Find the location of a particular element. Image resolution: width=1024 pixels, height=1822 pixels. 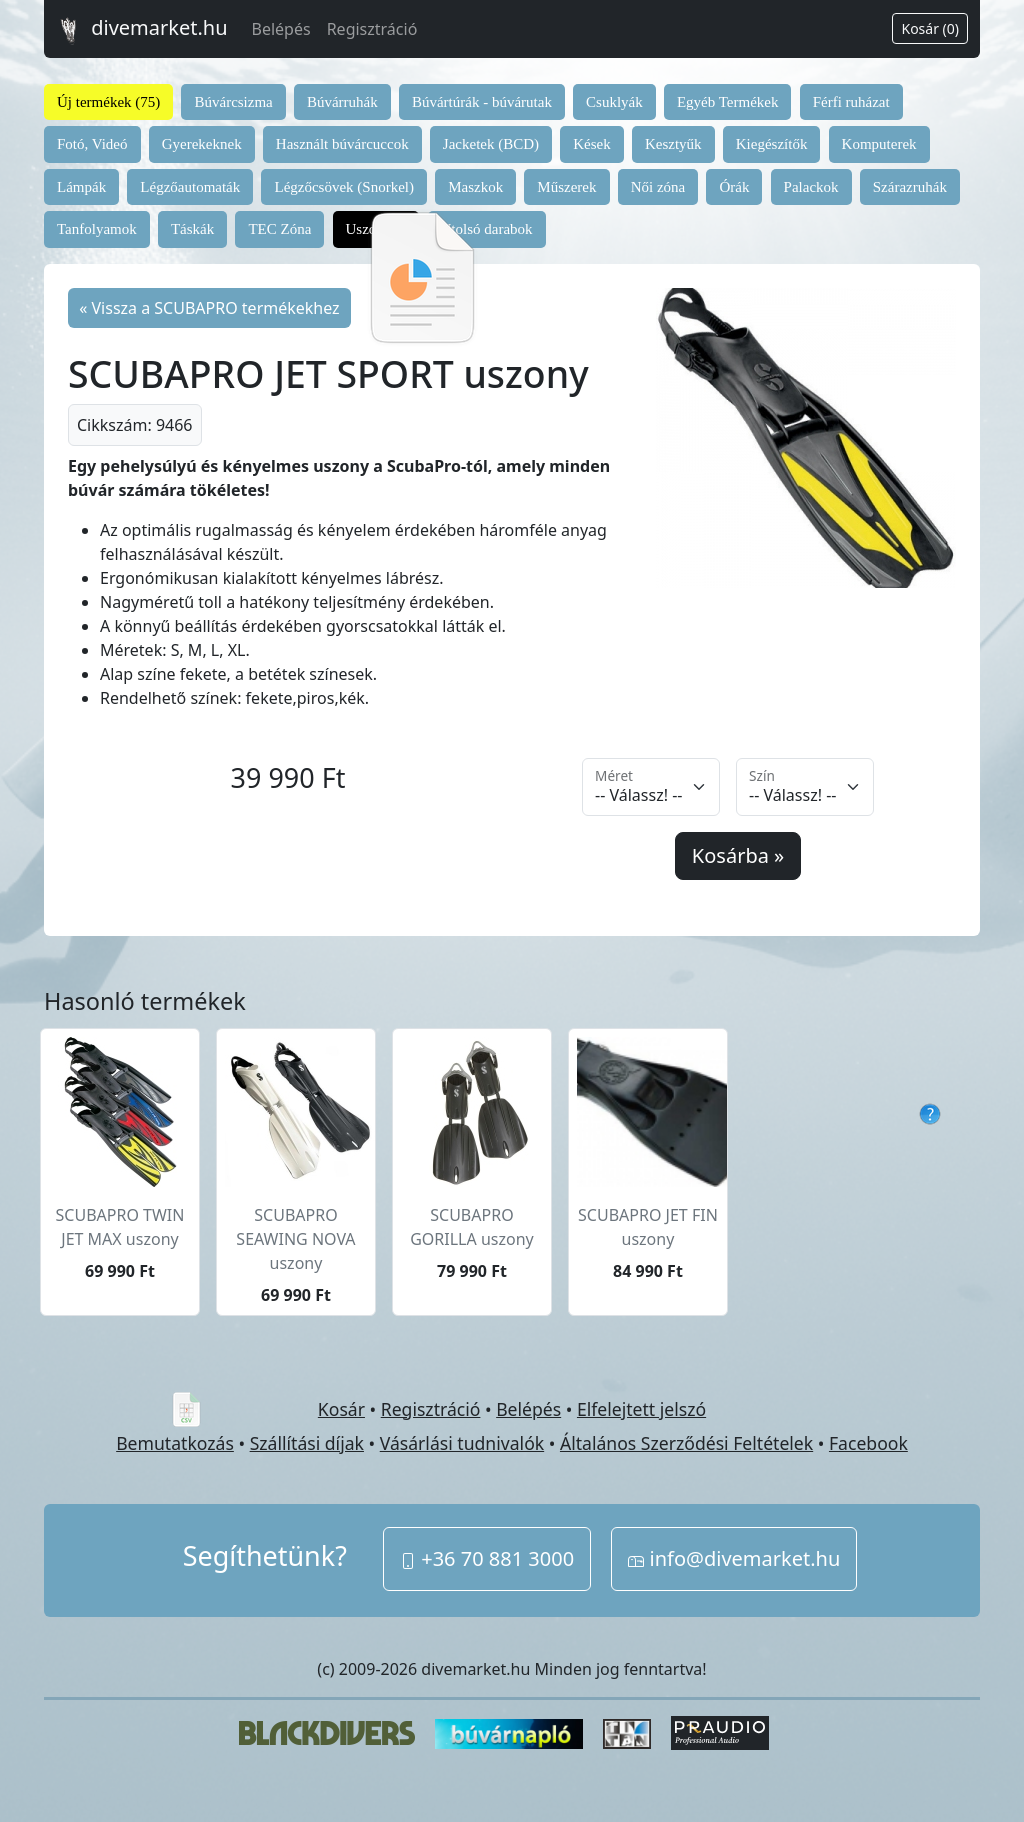

open help documentation is located at coordinates (930, 1114).